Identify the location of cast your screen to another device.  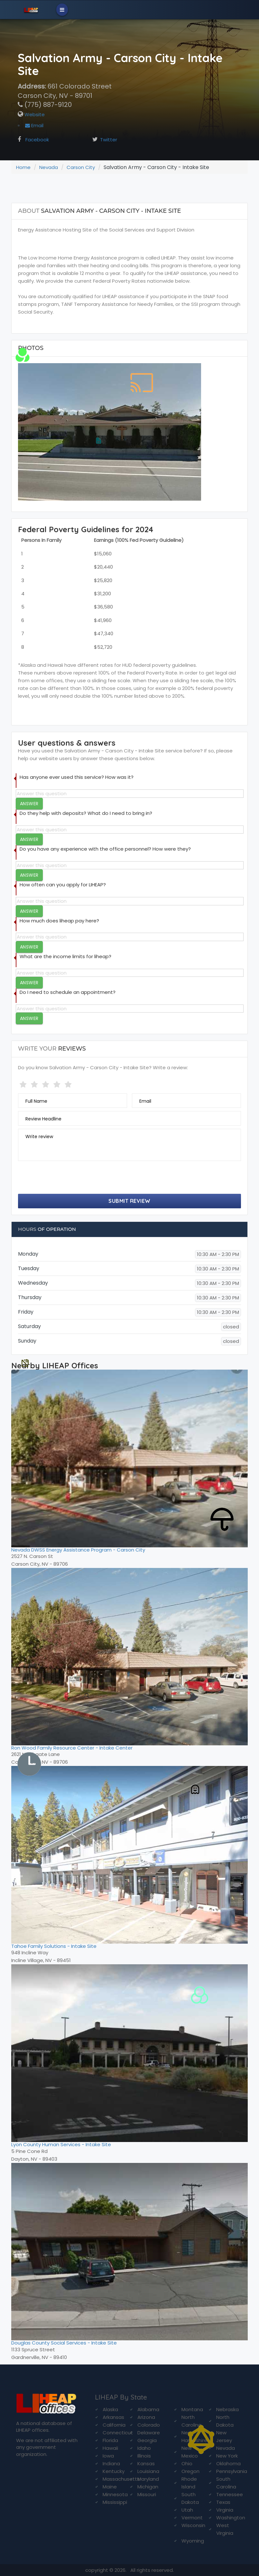
(142, 382).